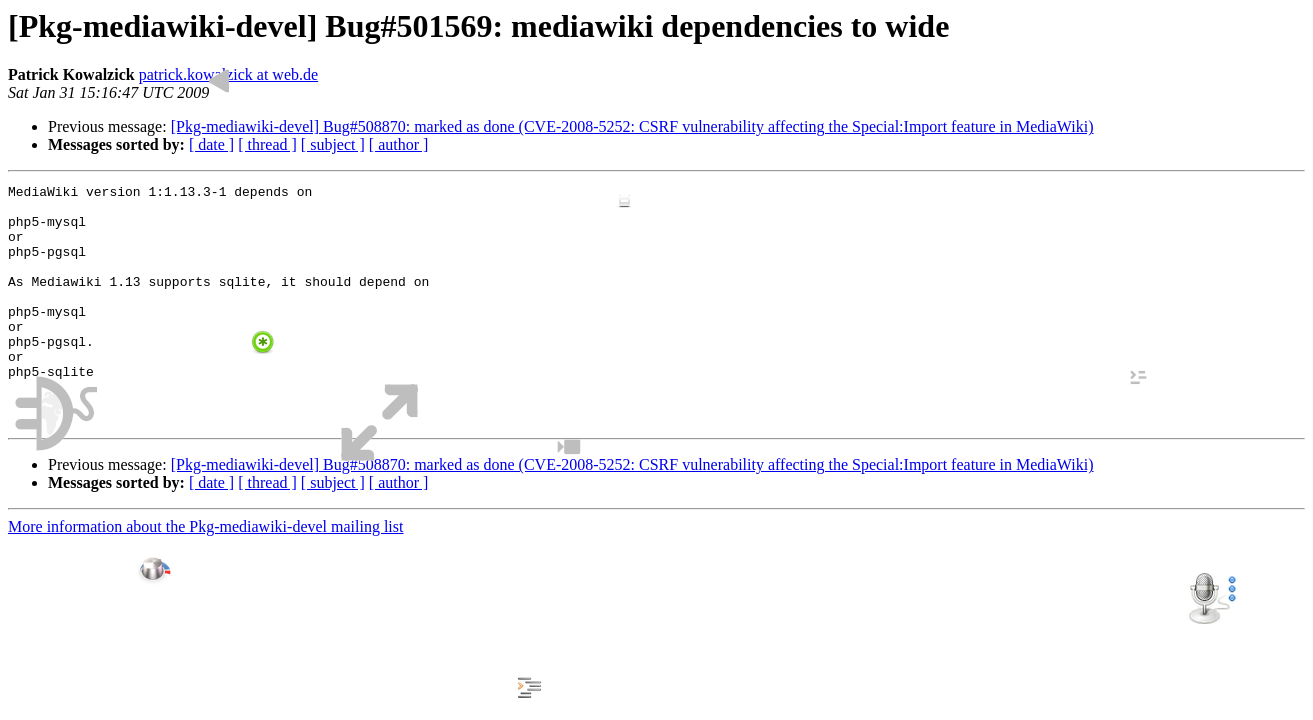 The image size is (1313, 720). Describe the element at coordinates (569, 446) in the screenshot. I see `access webcam or video camera settings` at that location.